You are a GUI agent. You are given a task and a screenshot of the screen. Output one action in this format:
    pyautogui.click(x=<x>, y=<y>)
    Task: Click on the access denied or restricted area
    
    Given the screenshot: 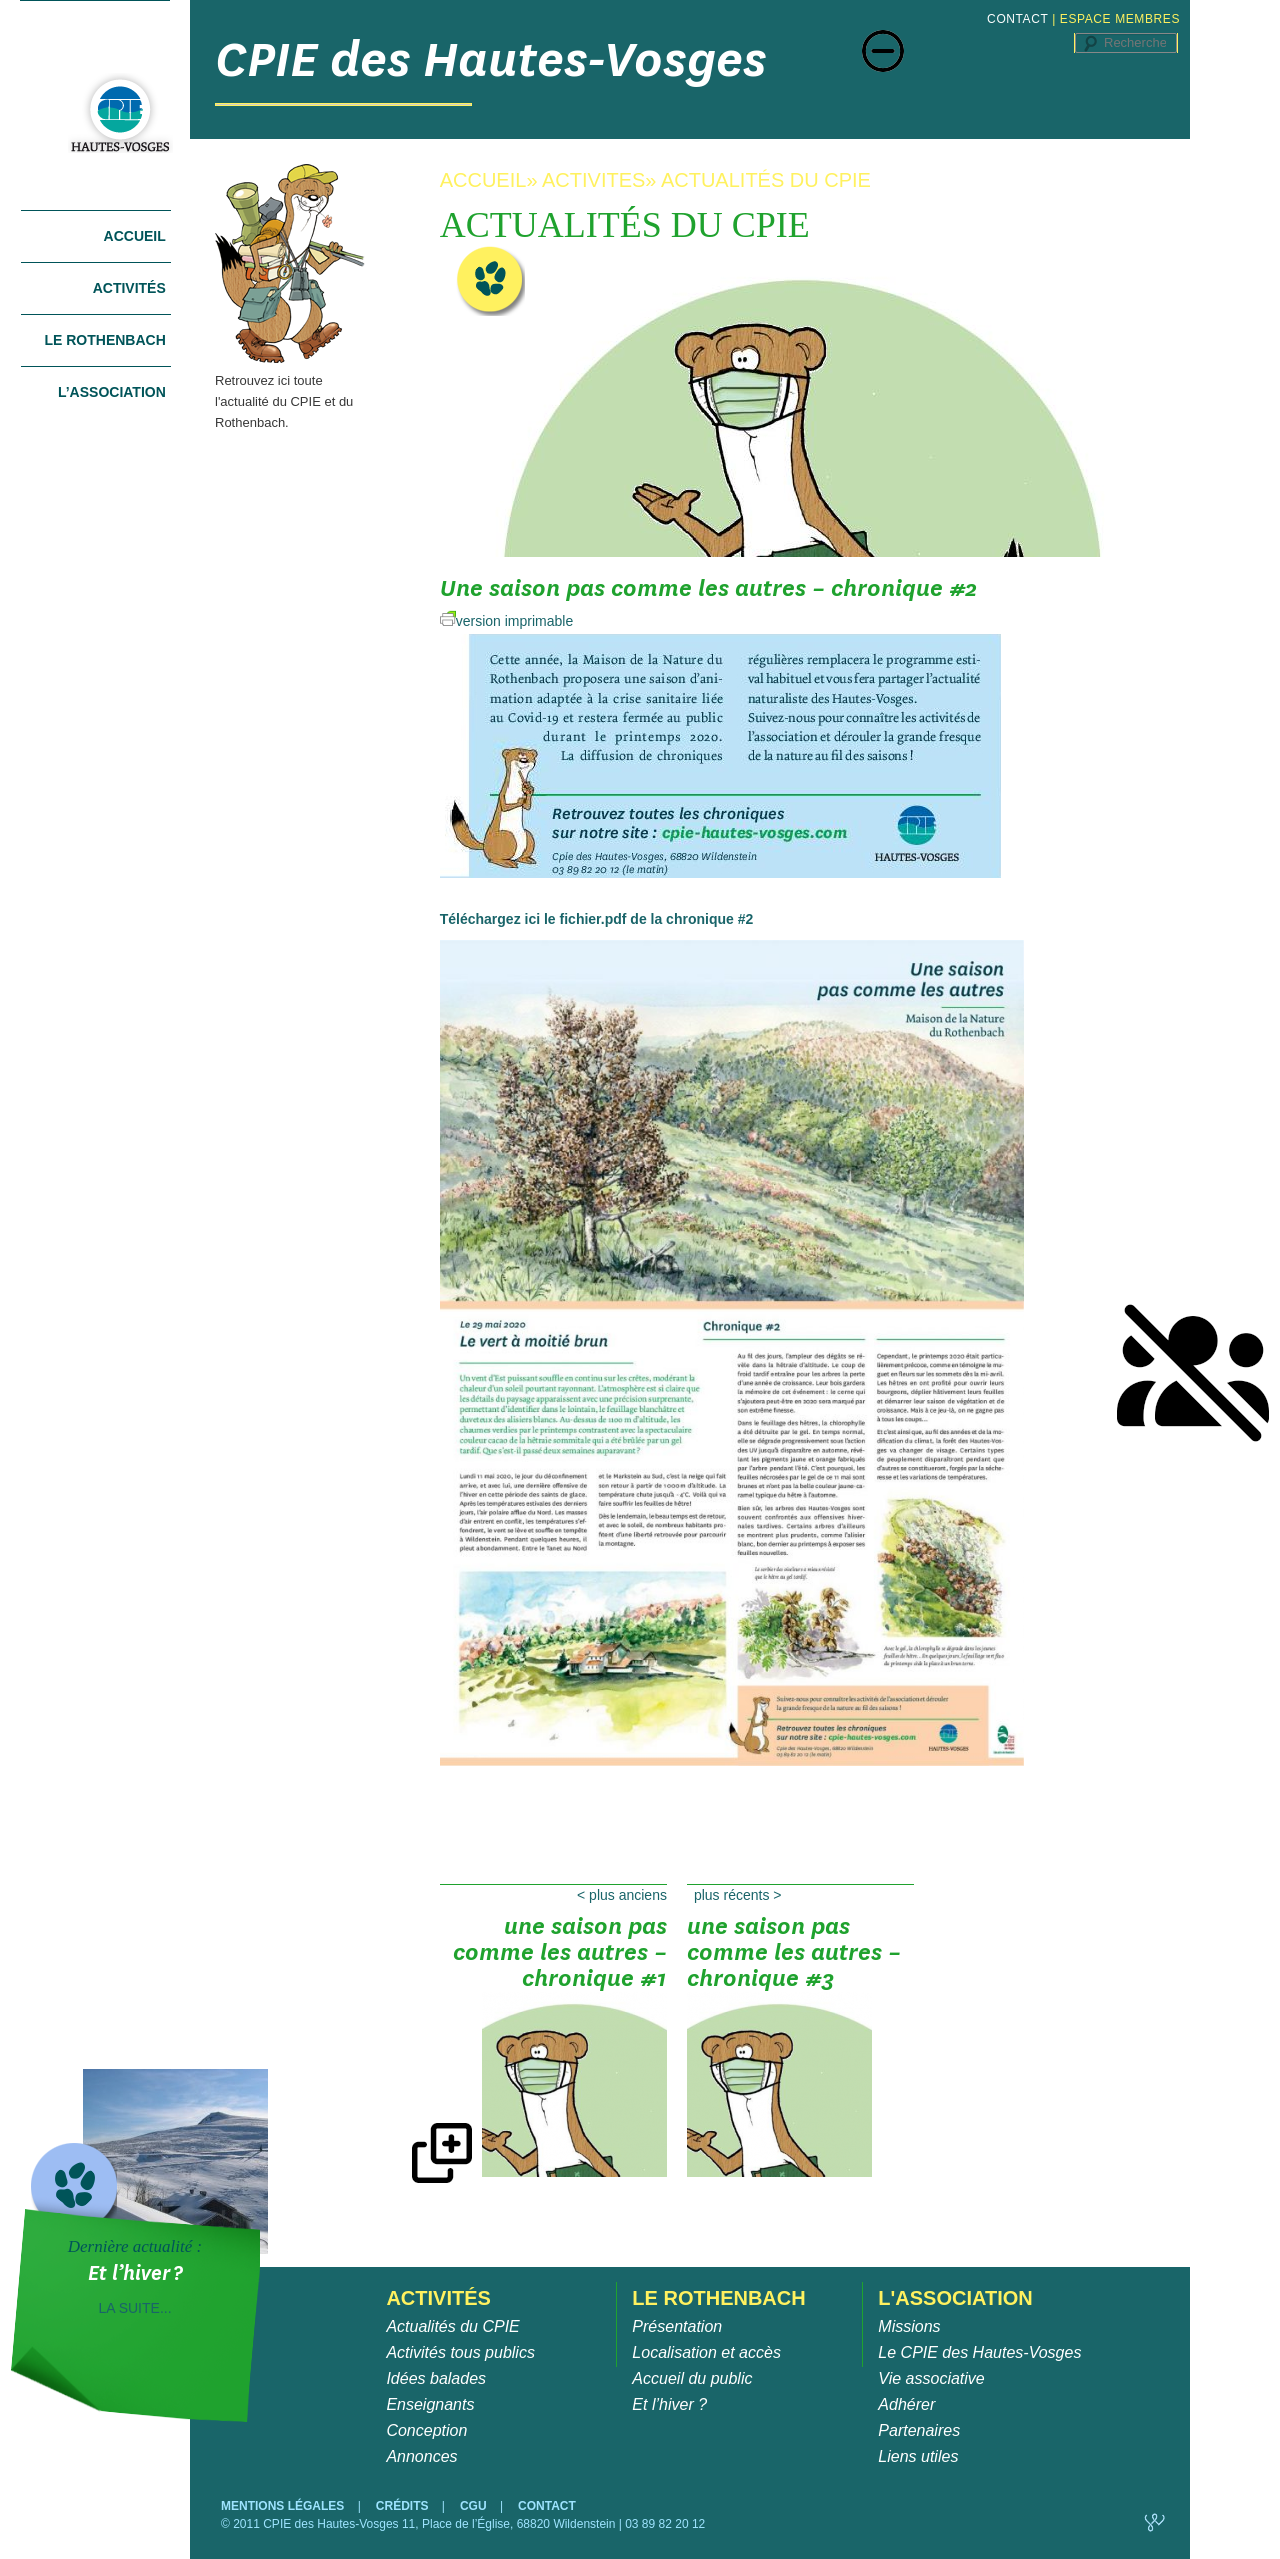 What is the action you would take?
    pyautogui.click(x=883, y=51)
    